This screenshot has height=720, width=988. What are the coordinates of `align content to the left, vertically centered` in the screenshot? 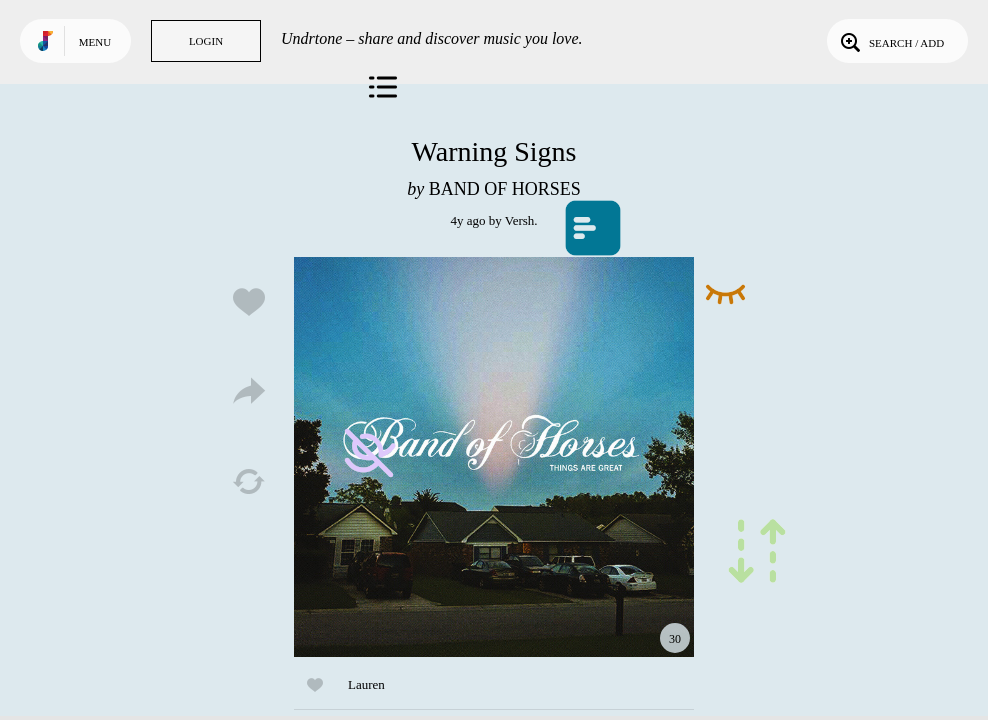 It's located at (593, 228).